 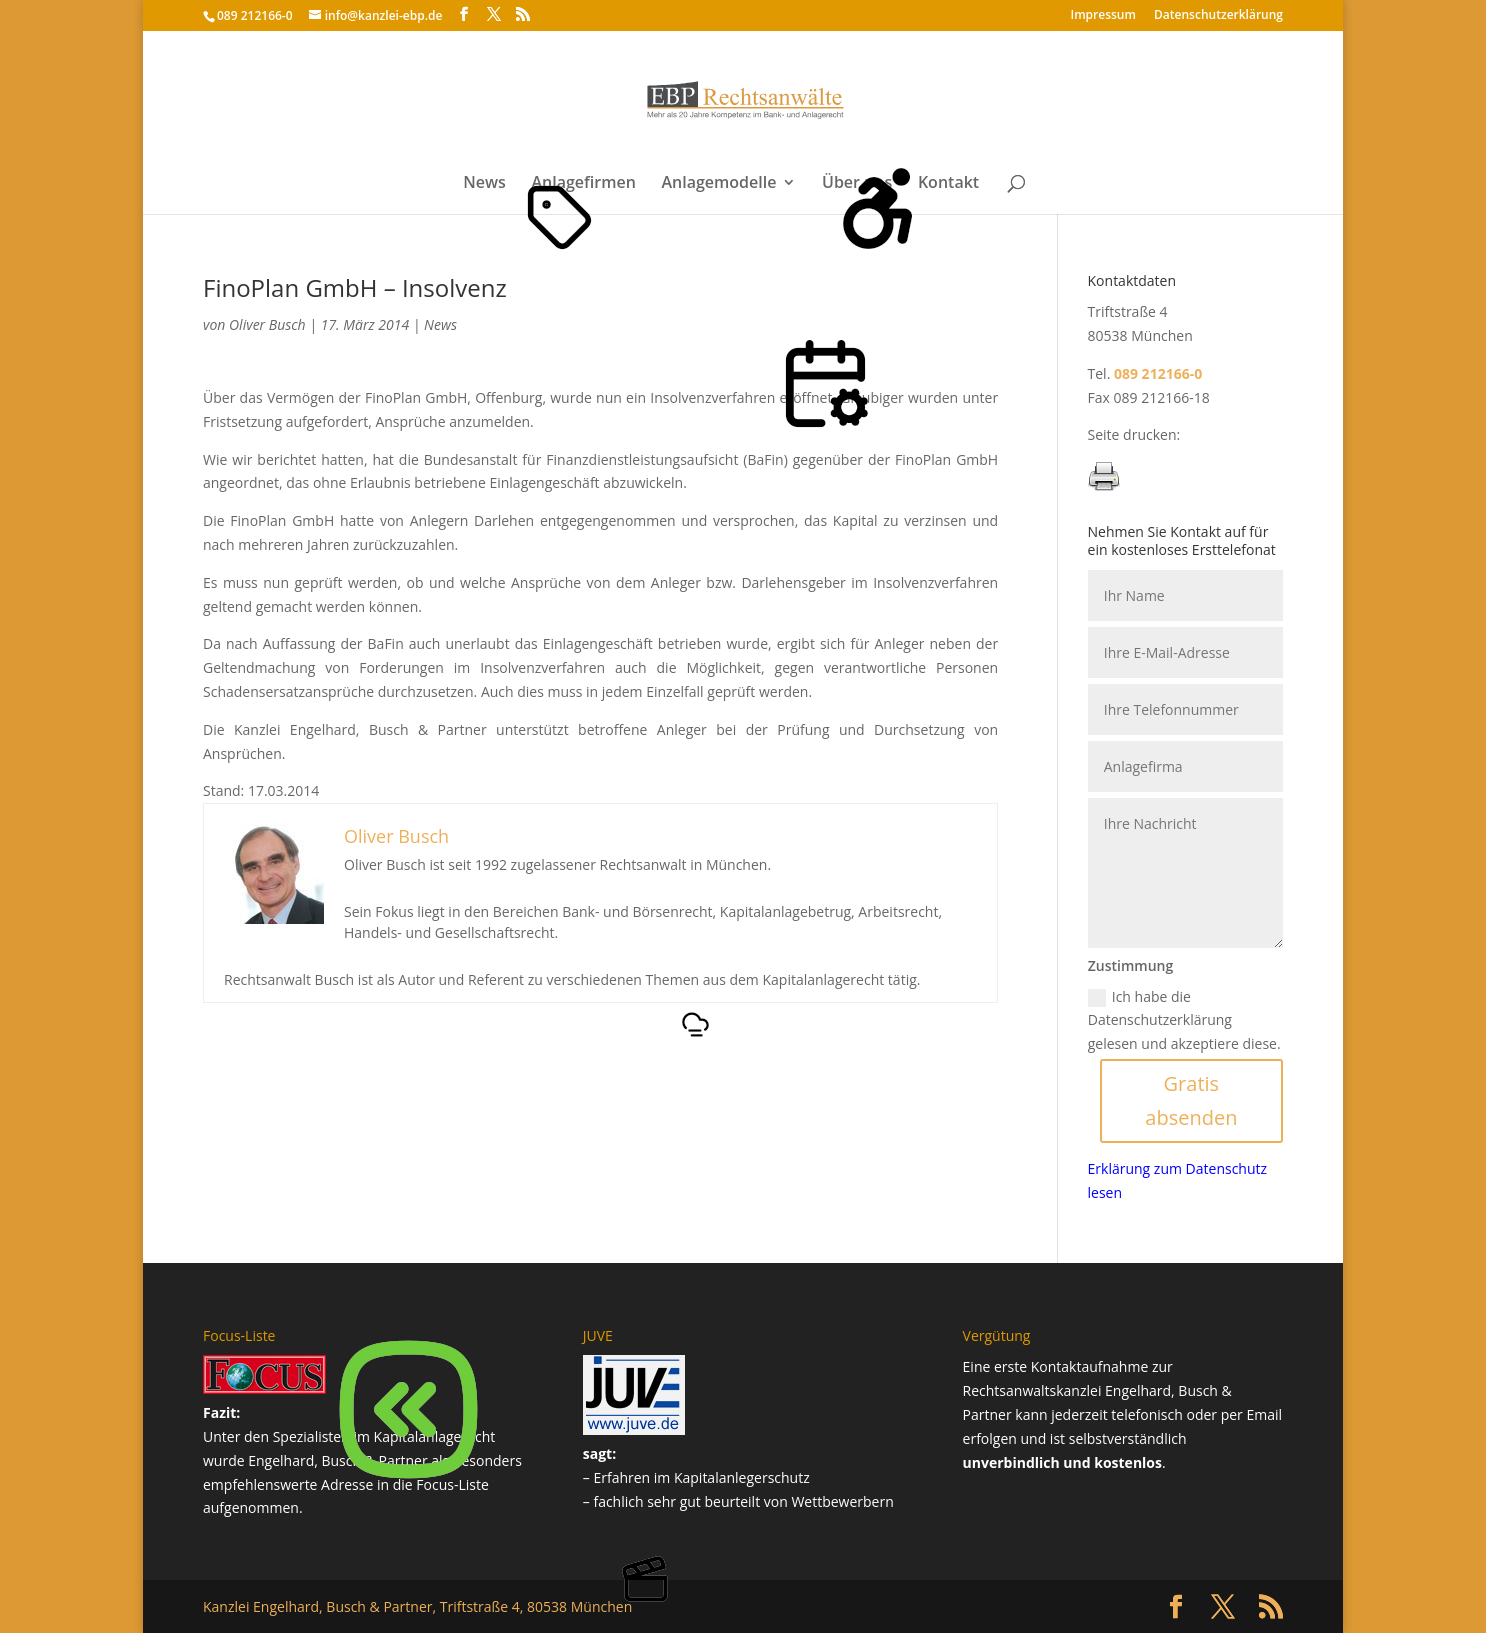 What do you see at coordinates (878, 208) in the screenshot?
I see `indicates wheelchair accessibility` at bounding box center [878, 208].